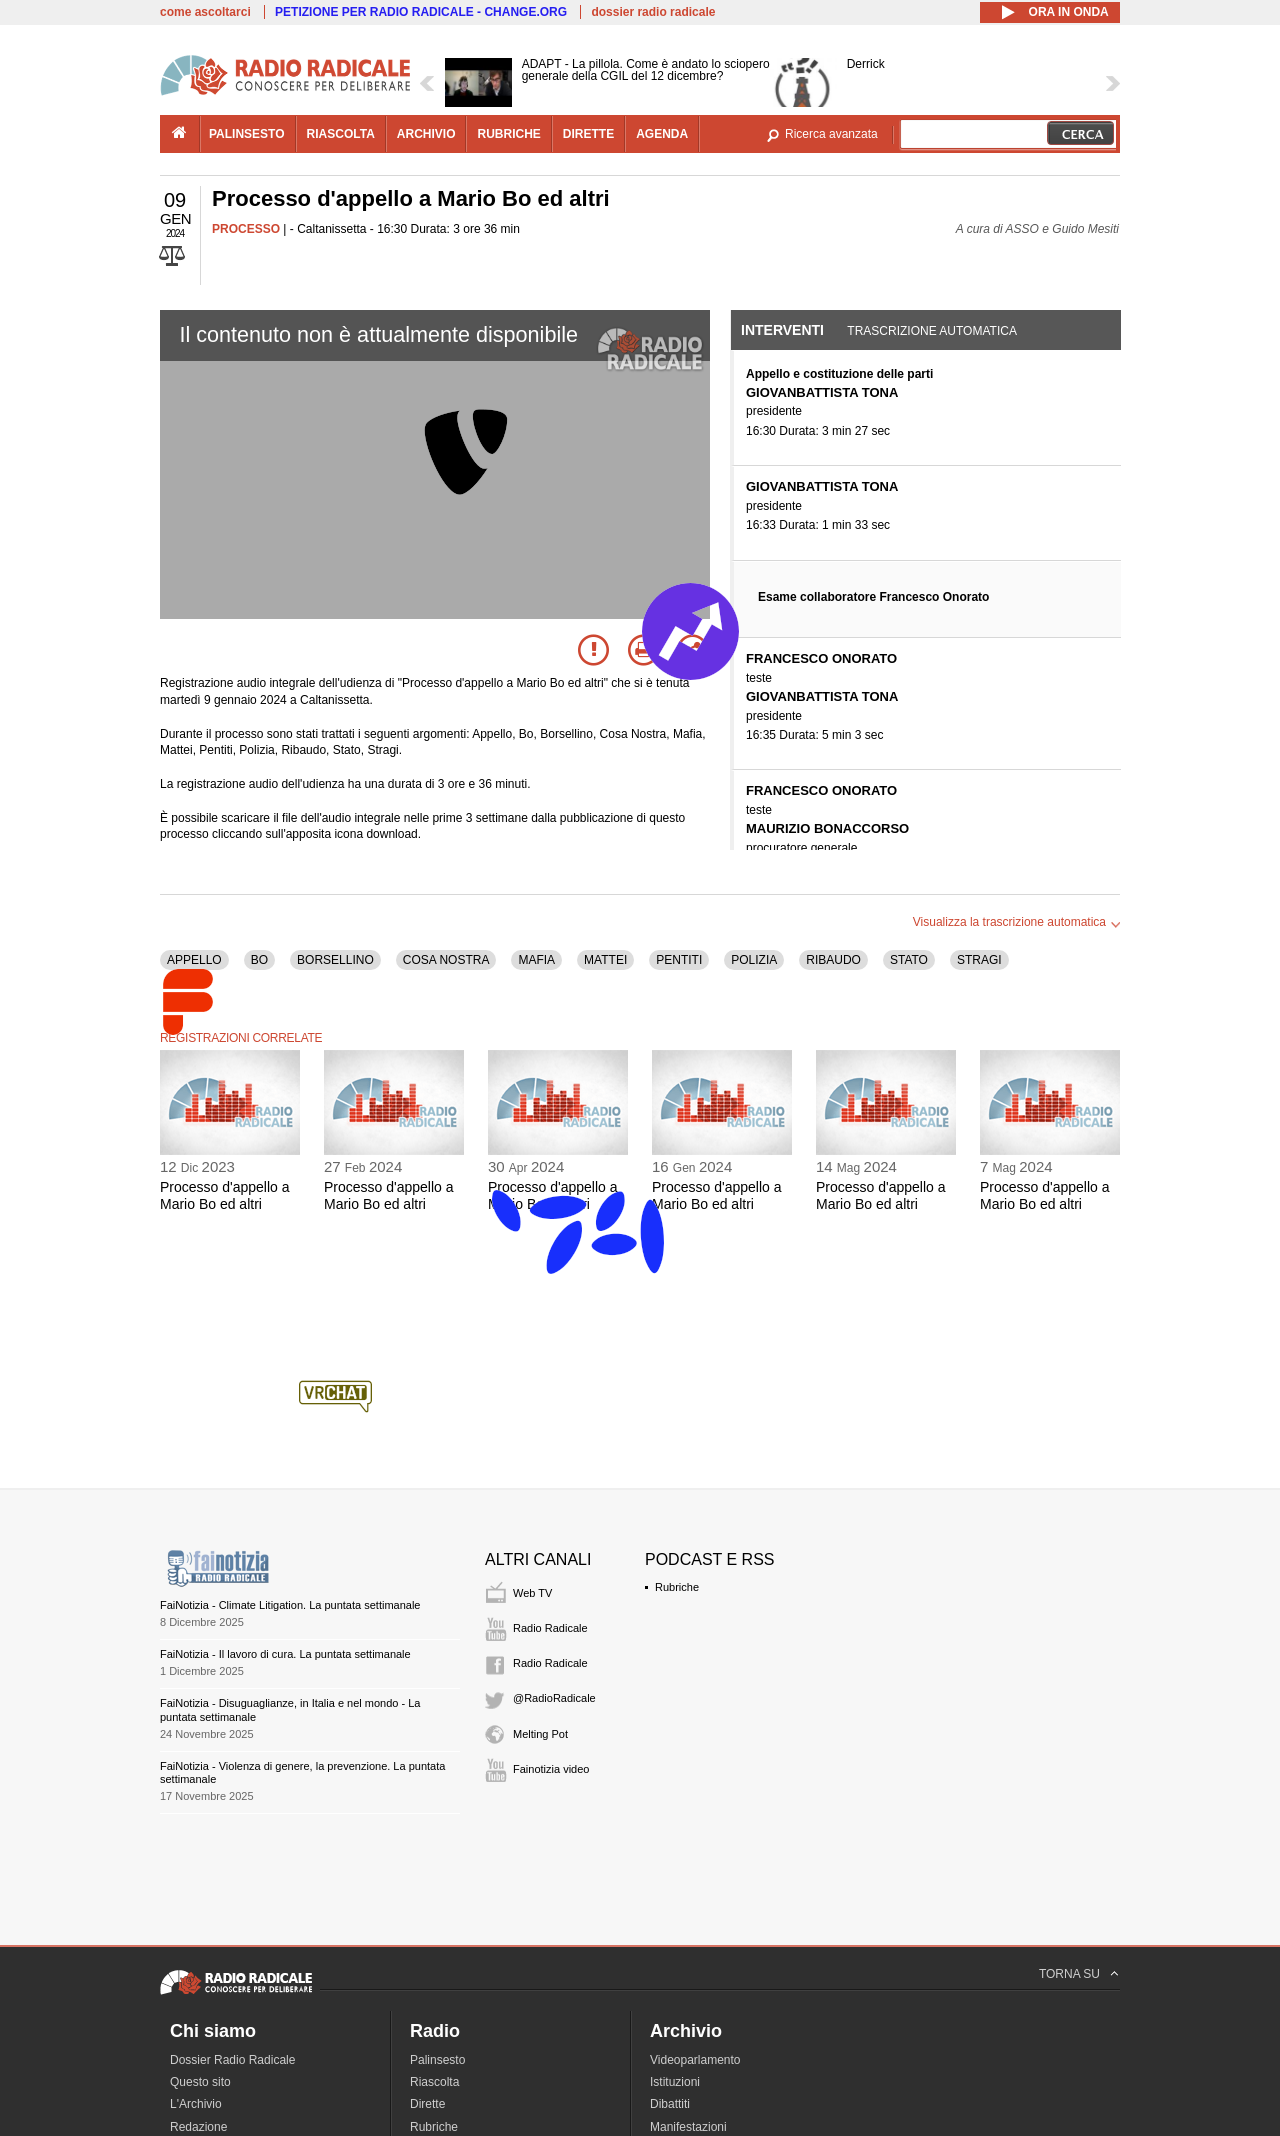  Describe the element at coordinates (690, 631) in the screenshot. I see `open the BuzzFeed app` at that location.